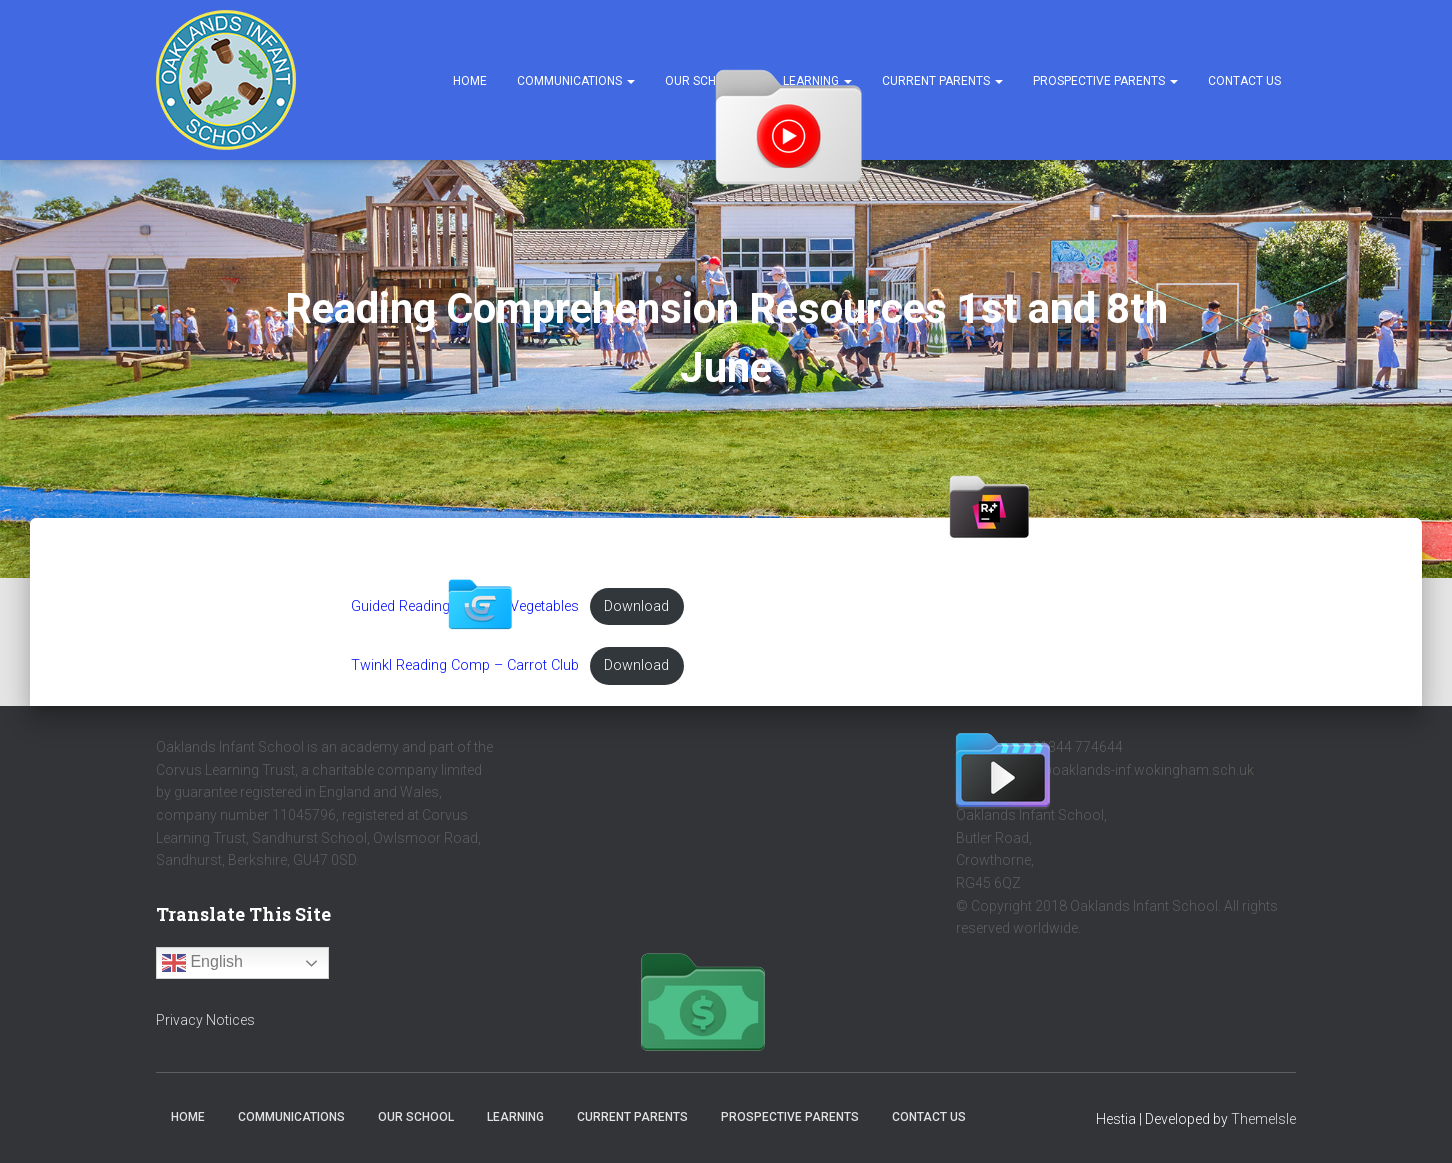  What do you see at coordinates (788, 131) in the screenshot?
I see `open youtube music downloads folder` at bounding box center [788, 131].